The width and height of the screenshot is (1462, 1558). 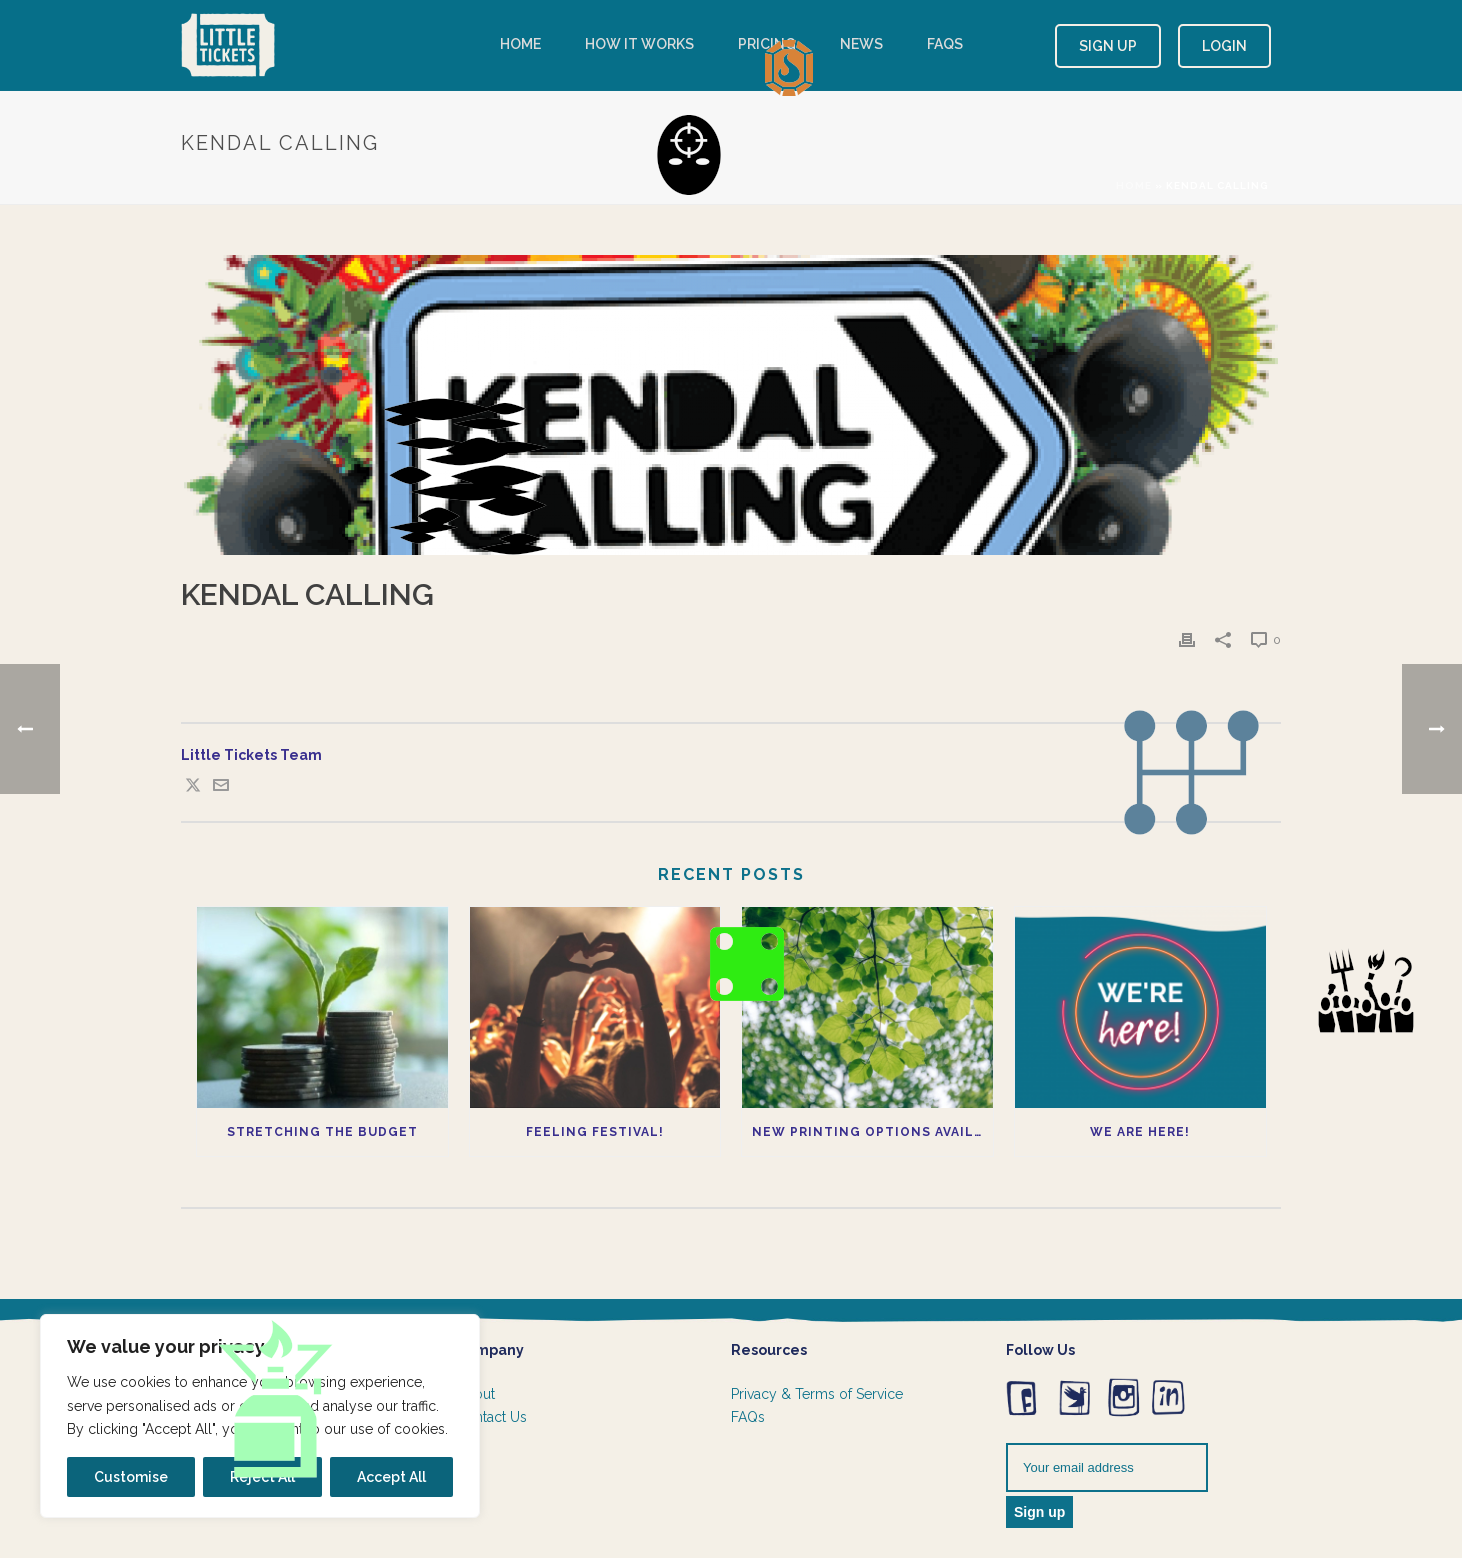 I want to click on headshot or critical hit indicator in a game, so click(x=689, y=155).